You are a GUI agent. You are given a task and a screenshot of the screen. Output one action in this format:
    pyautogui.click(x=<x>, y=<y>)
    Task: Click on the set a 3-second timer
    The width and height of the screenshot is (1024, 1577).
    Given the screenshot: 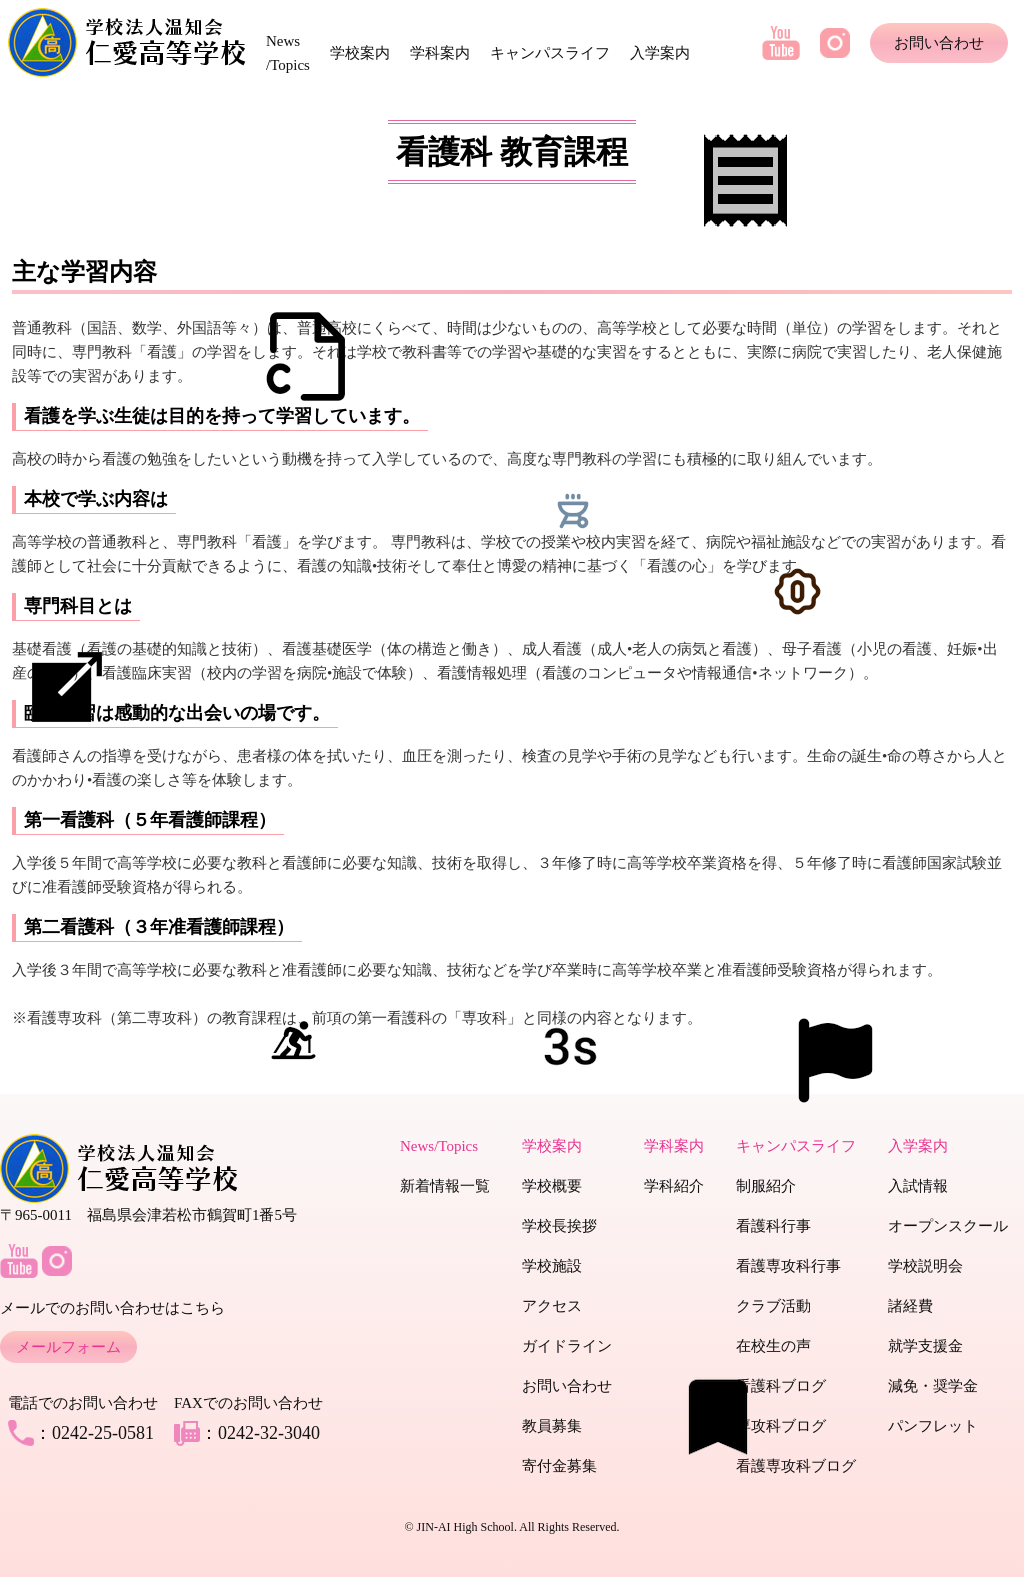 What is the action you would take?
    pyautogui.click(x=568, y=1046)
    